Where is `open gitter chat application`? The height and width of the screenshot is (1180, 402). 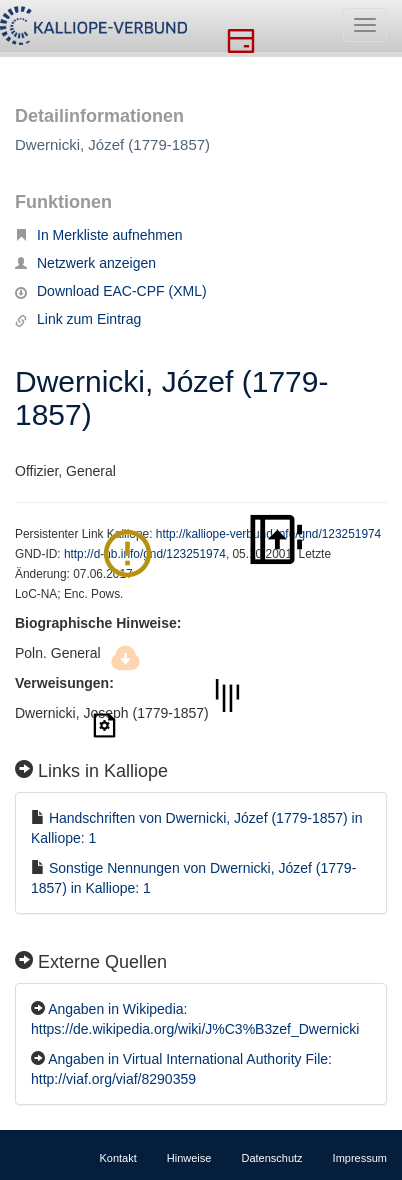
open gitter chat application is located at coordinates (227, 695).